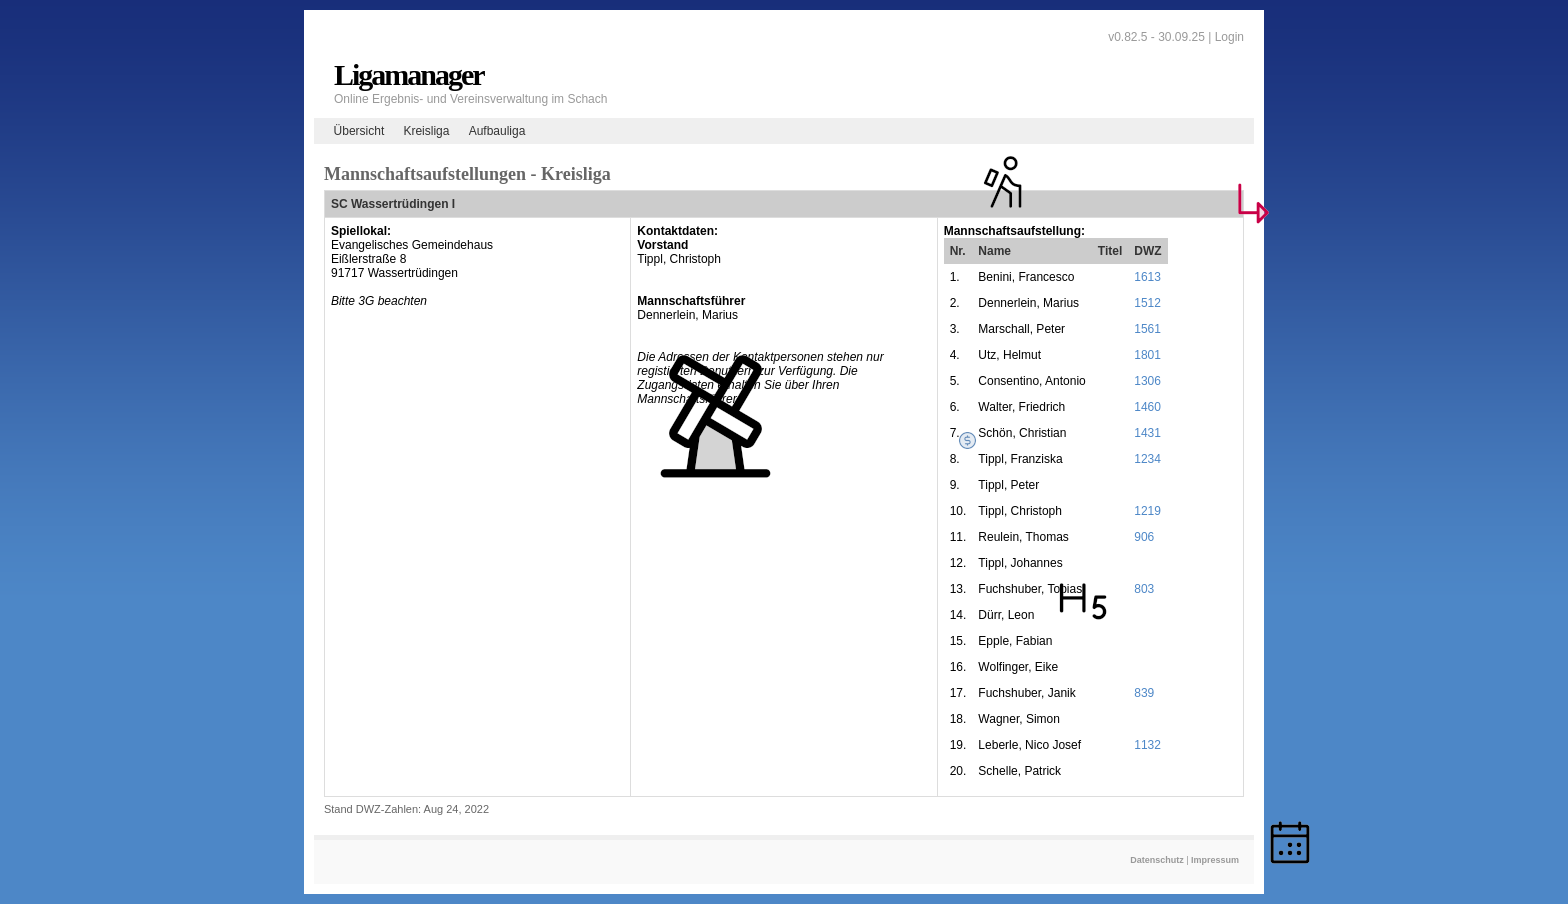  What do you see at coordinates (715, 418) in the screenshot?
I see `indicates renewable or wind energy options` at bounding box center [715, 418].